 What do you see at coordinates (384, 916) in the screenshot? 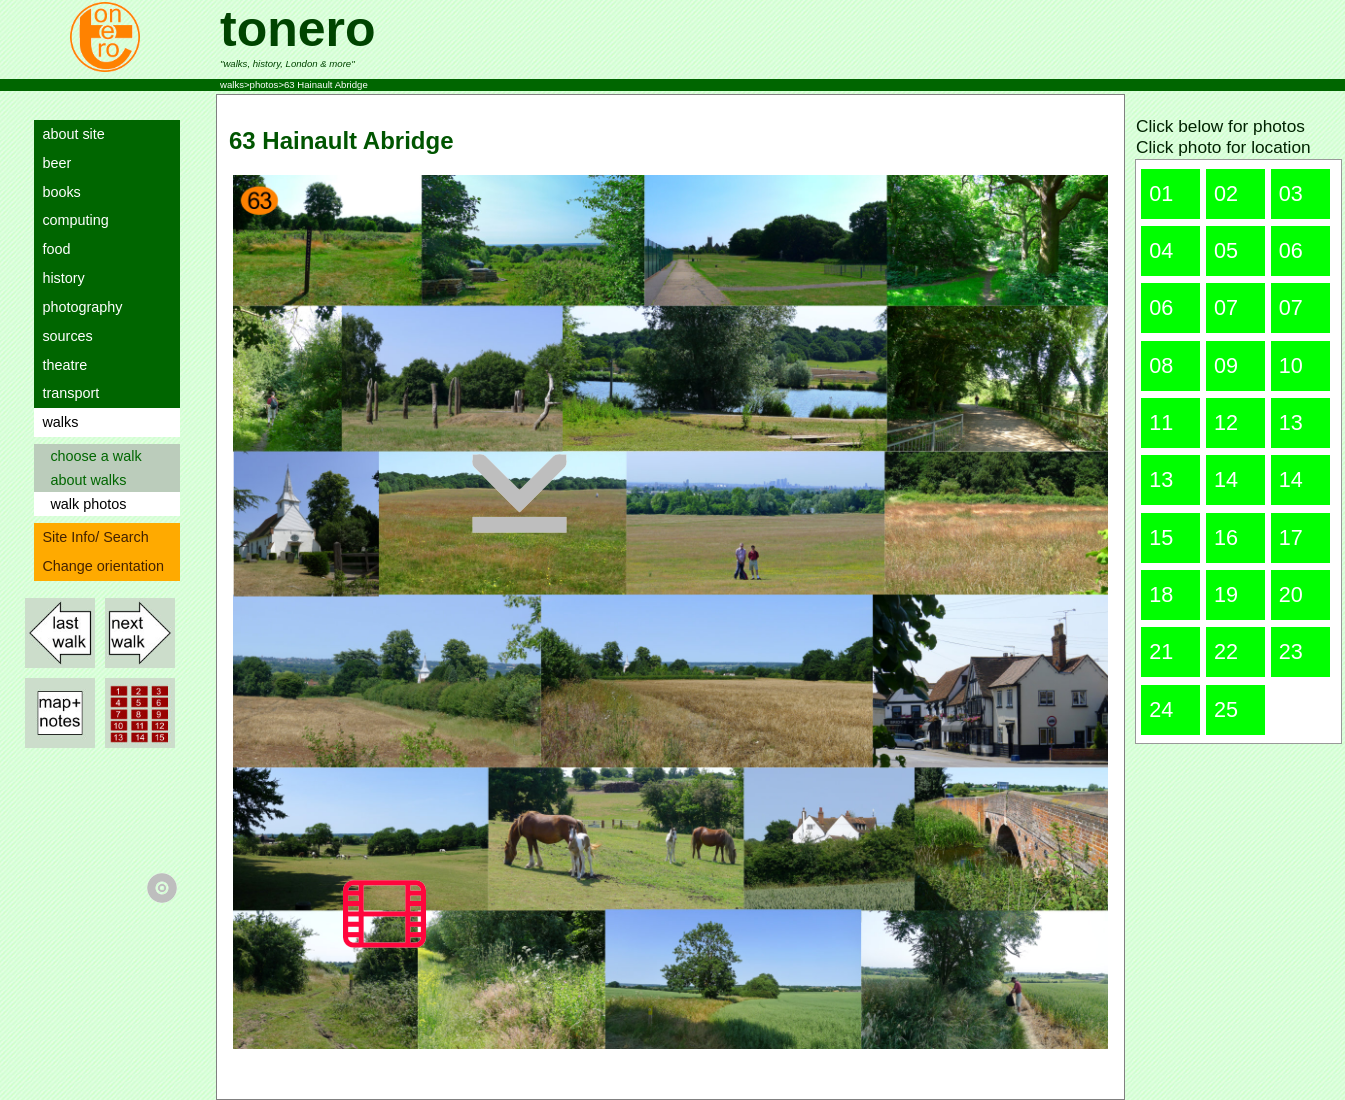
I see `open video player application` at bounding box center [384, 916].